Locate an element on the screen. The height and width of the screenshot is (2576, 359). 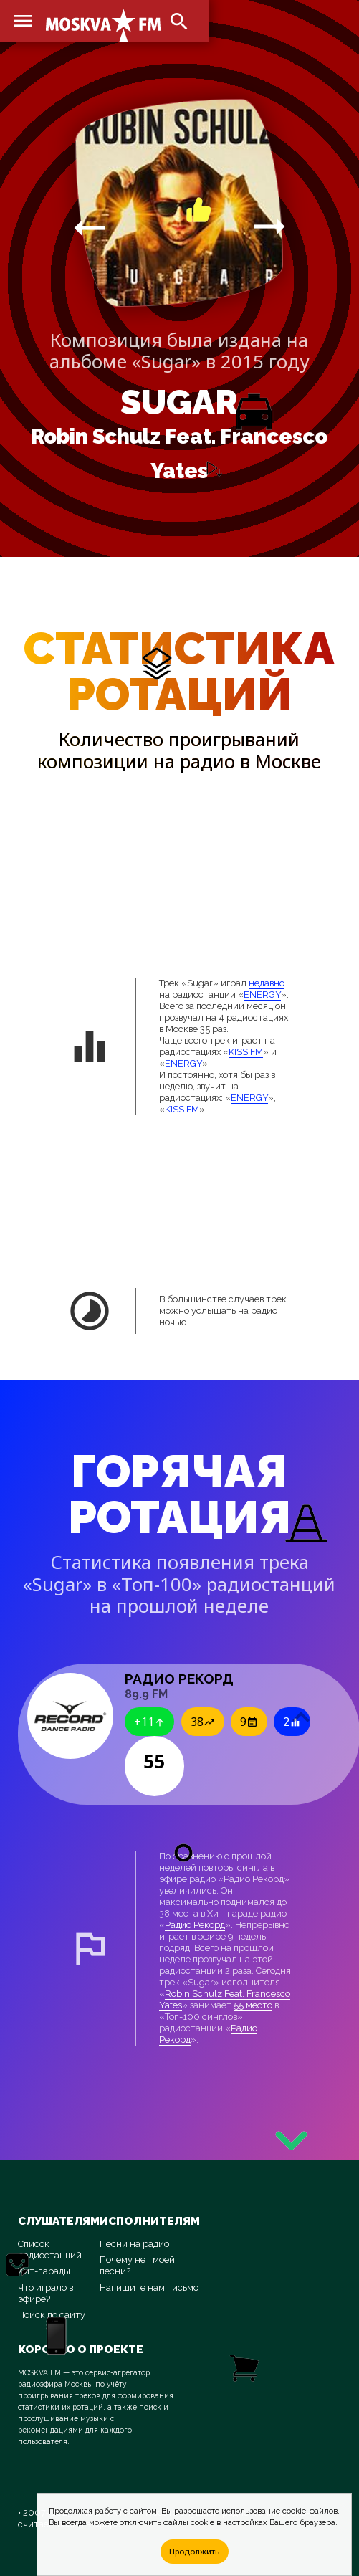
view your shopping cart is located at coordinates (244, 2368).